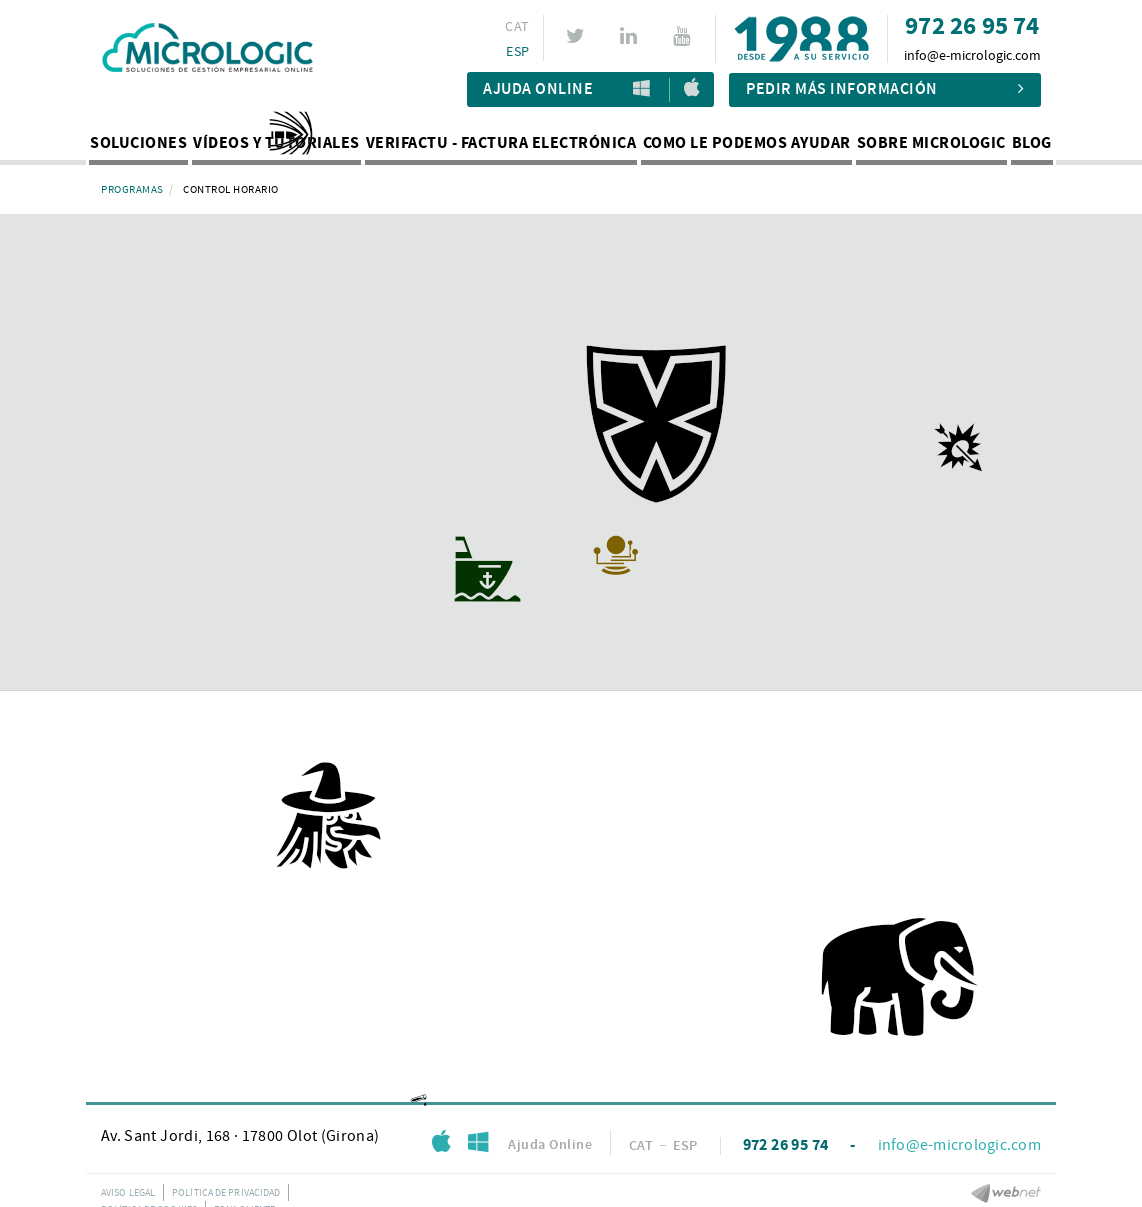 The height and width of the screenshot is (1207, 1142). Describe the element at coordinates (657, 423) in the screenshot. I see `activate shield or defensive ability` at that location.